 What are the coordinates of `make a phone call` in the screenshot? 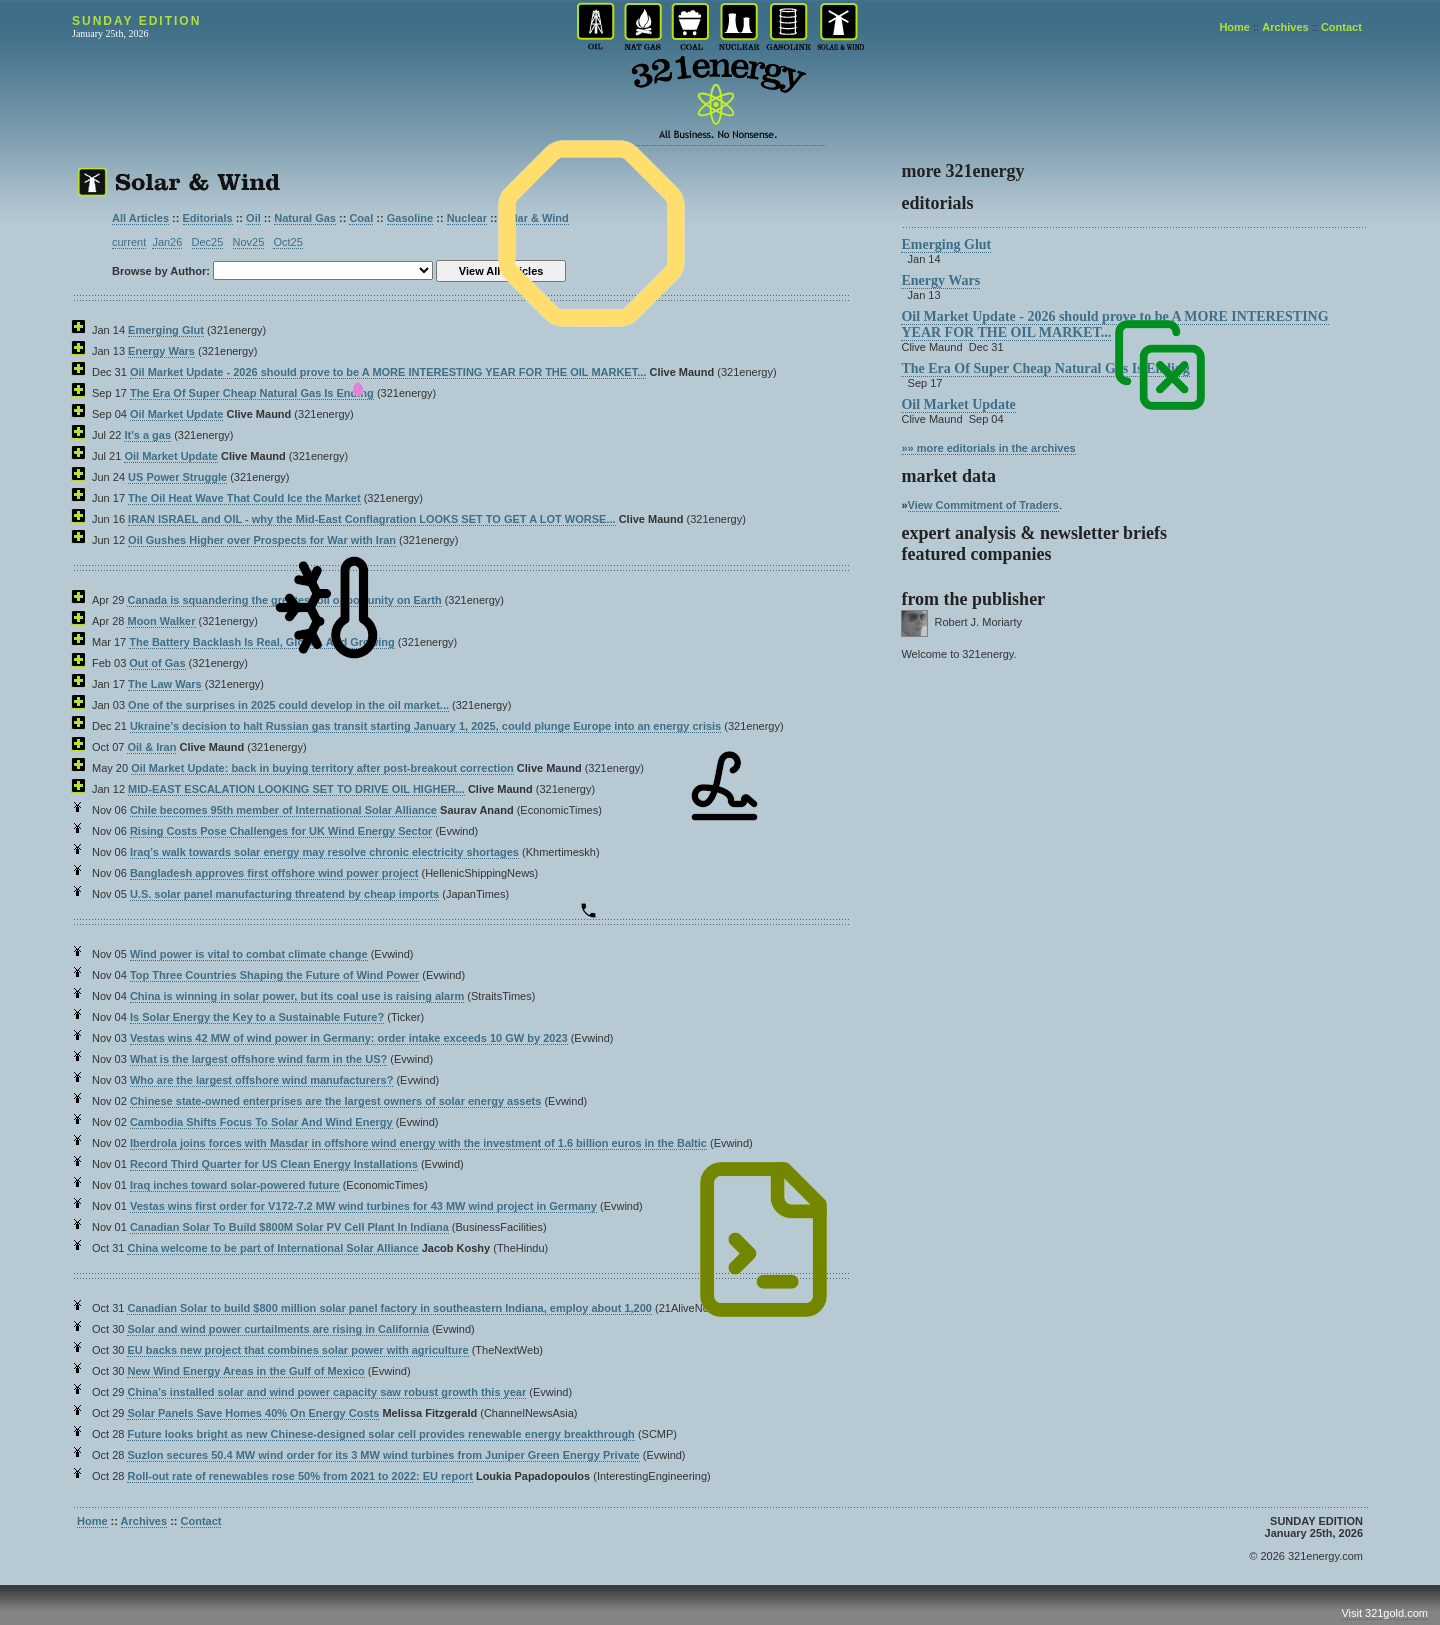 It's located at (588, 910).